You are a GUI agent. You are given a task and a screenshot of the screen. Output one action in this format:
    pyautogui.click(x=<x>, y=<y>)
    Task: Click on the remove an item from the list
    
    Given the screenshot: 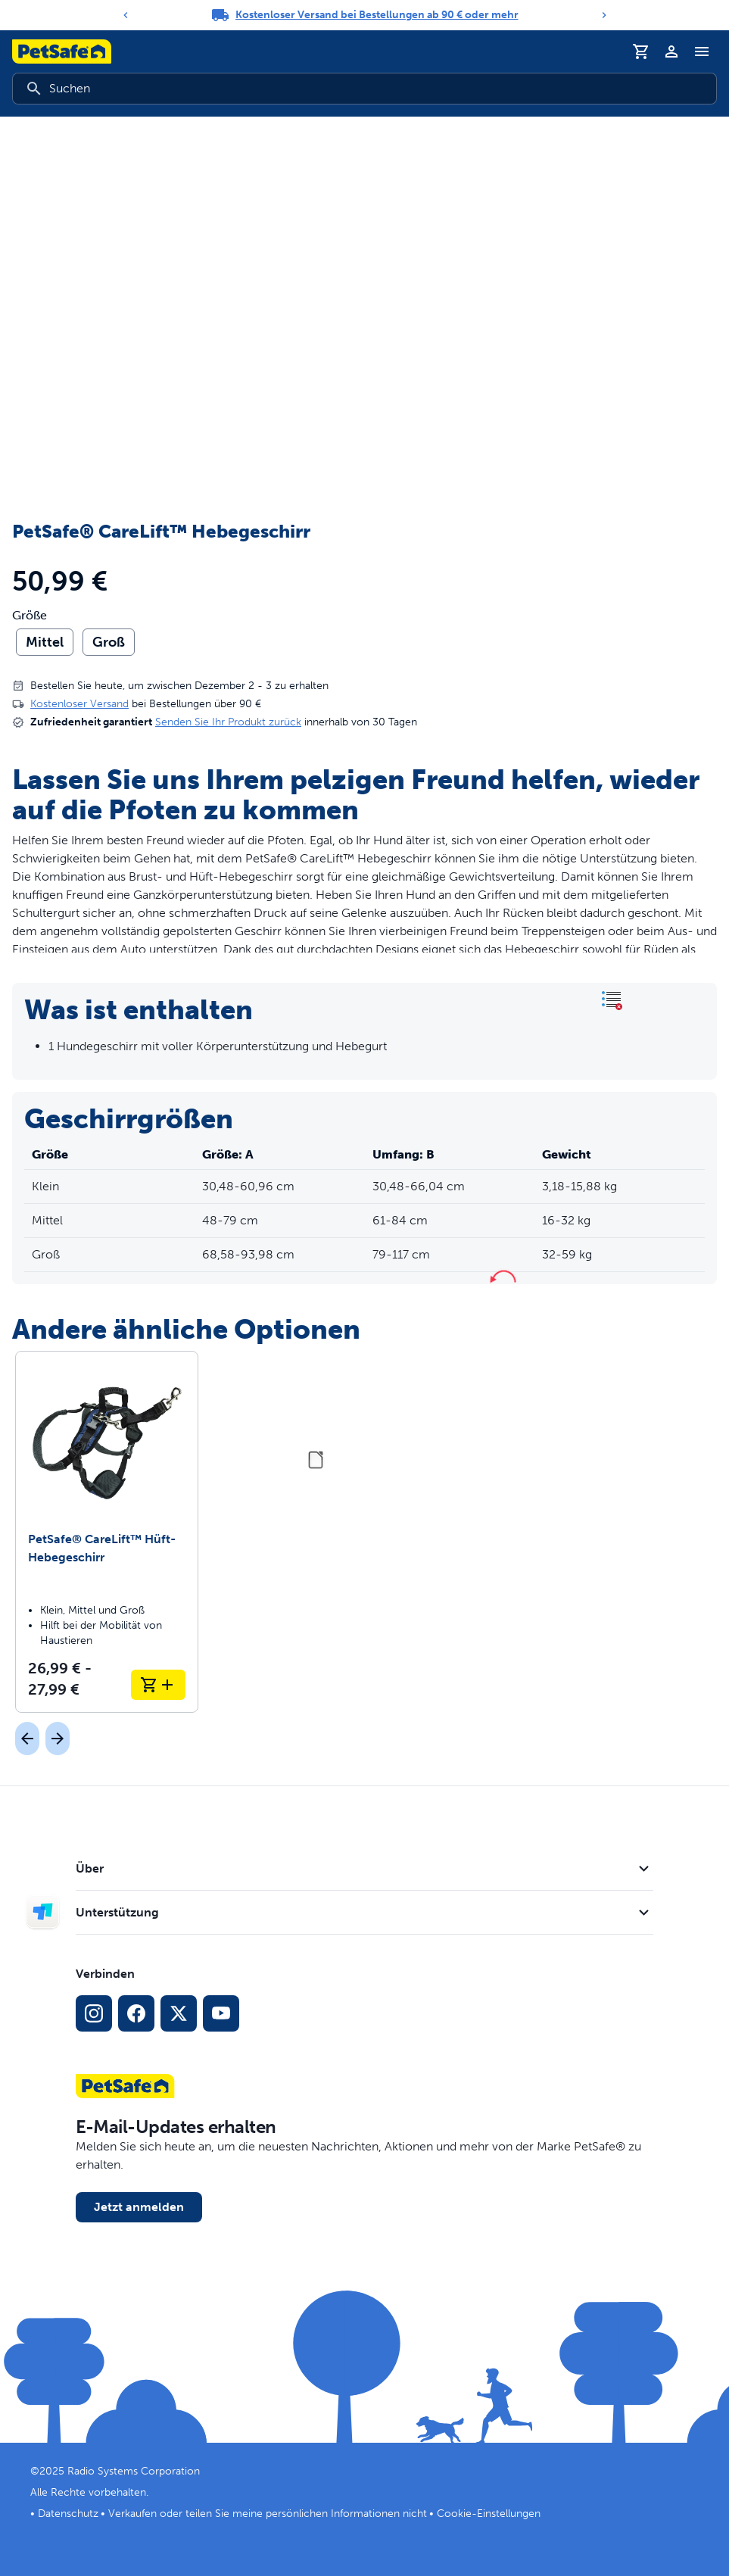 What is the action you would take?
    pyautogui.click(x=612, y=1000)
    